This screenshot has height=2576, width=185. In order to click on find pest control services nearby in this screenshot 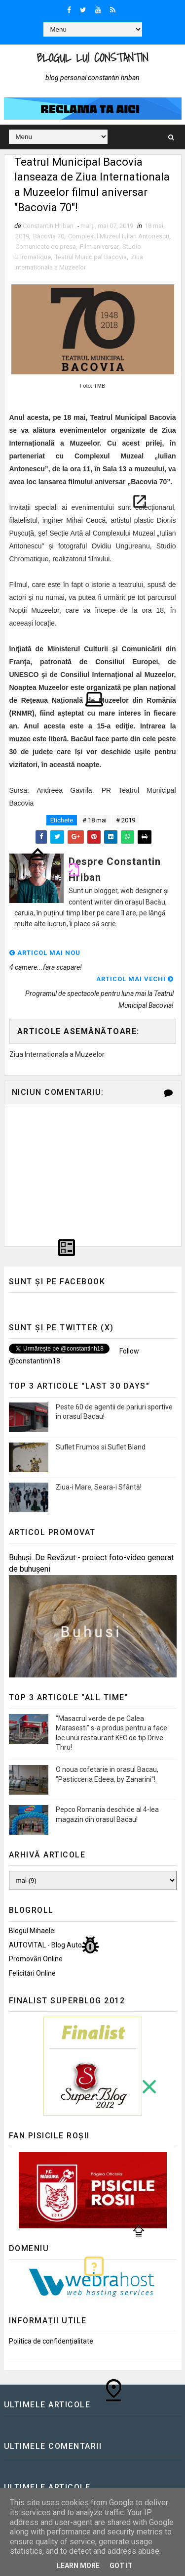, I will do `click(90, 1945)`.